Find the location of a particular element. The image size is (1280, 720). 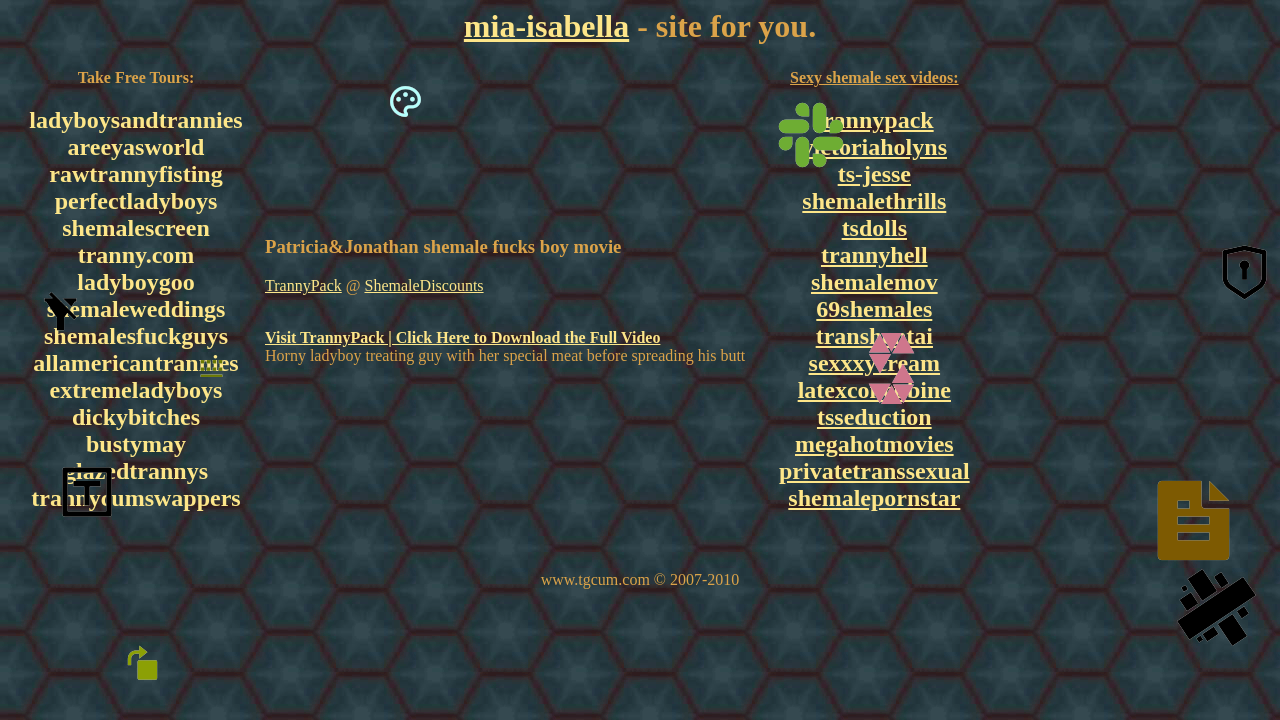

access security or privacy settings is located at coordinates (1244, 272).